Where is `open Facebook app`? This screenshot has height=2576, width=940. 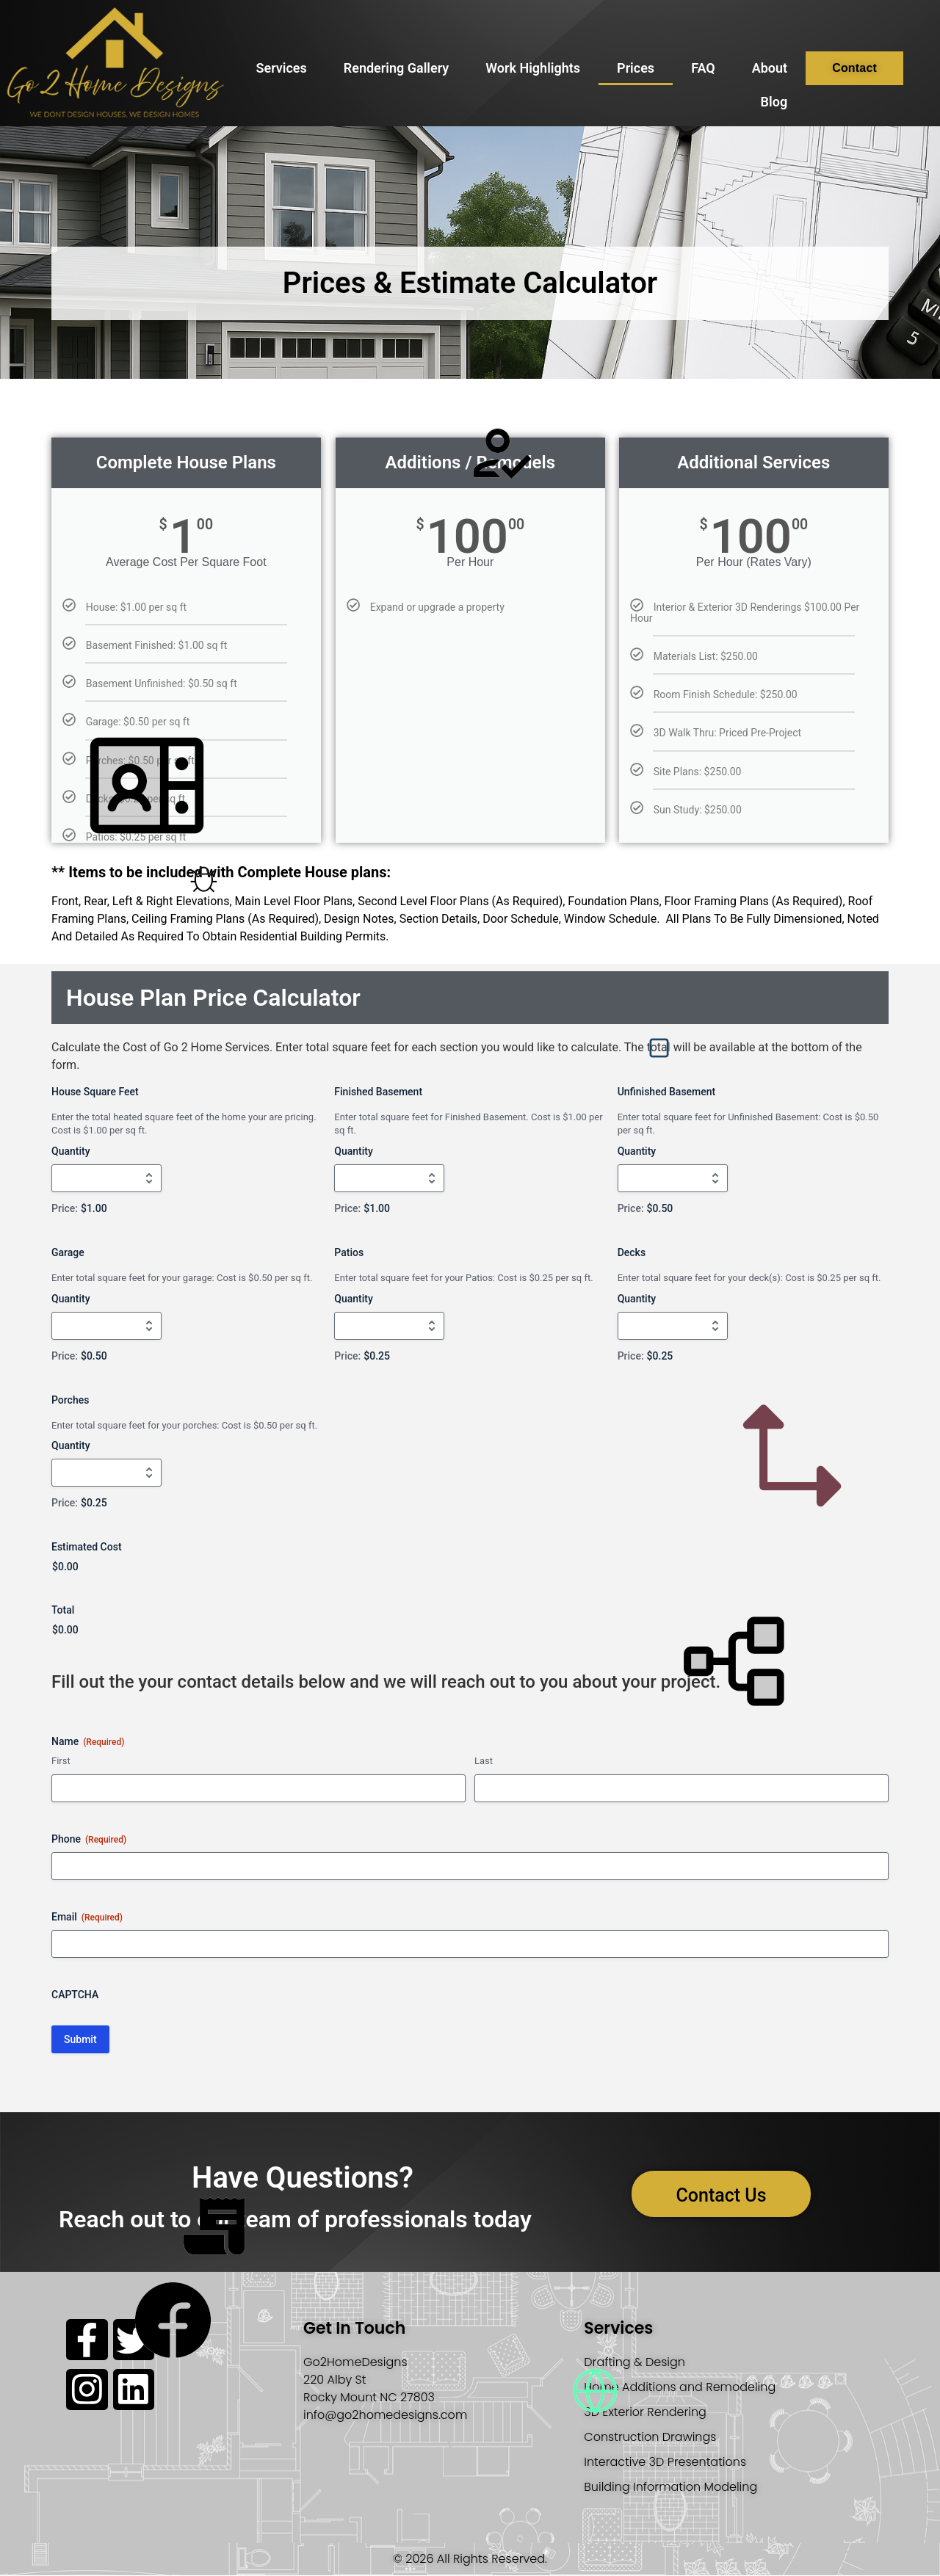
open Facebook app is located at coordinates (173, 2320).